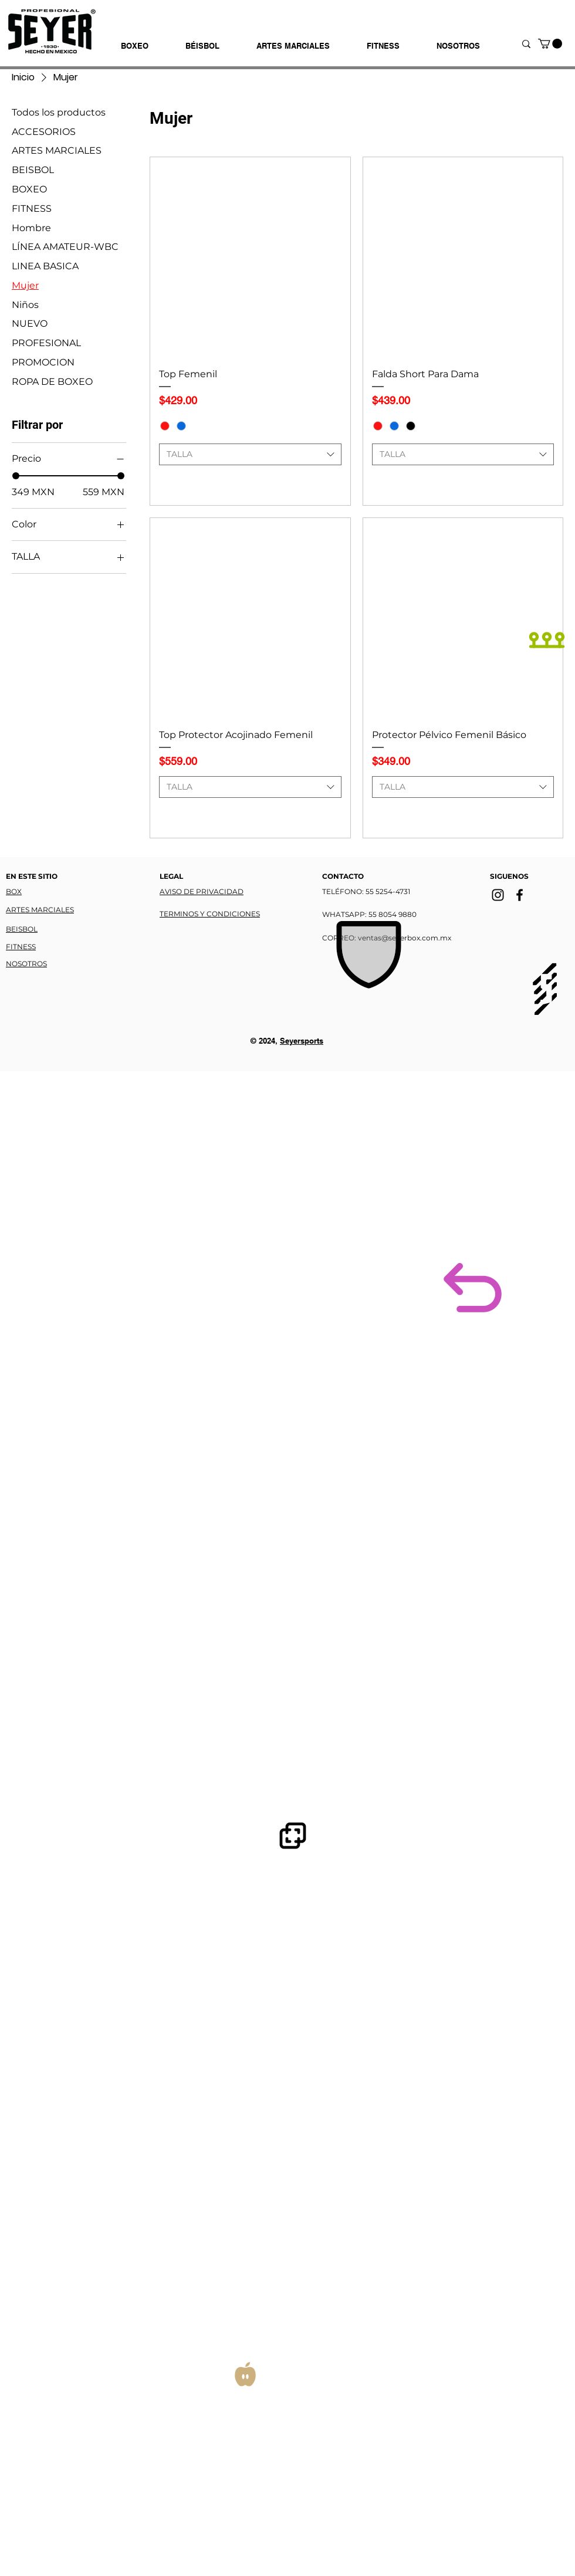  I want to click on access security or privacy settings, so click(368, 950).